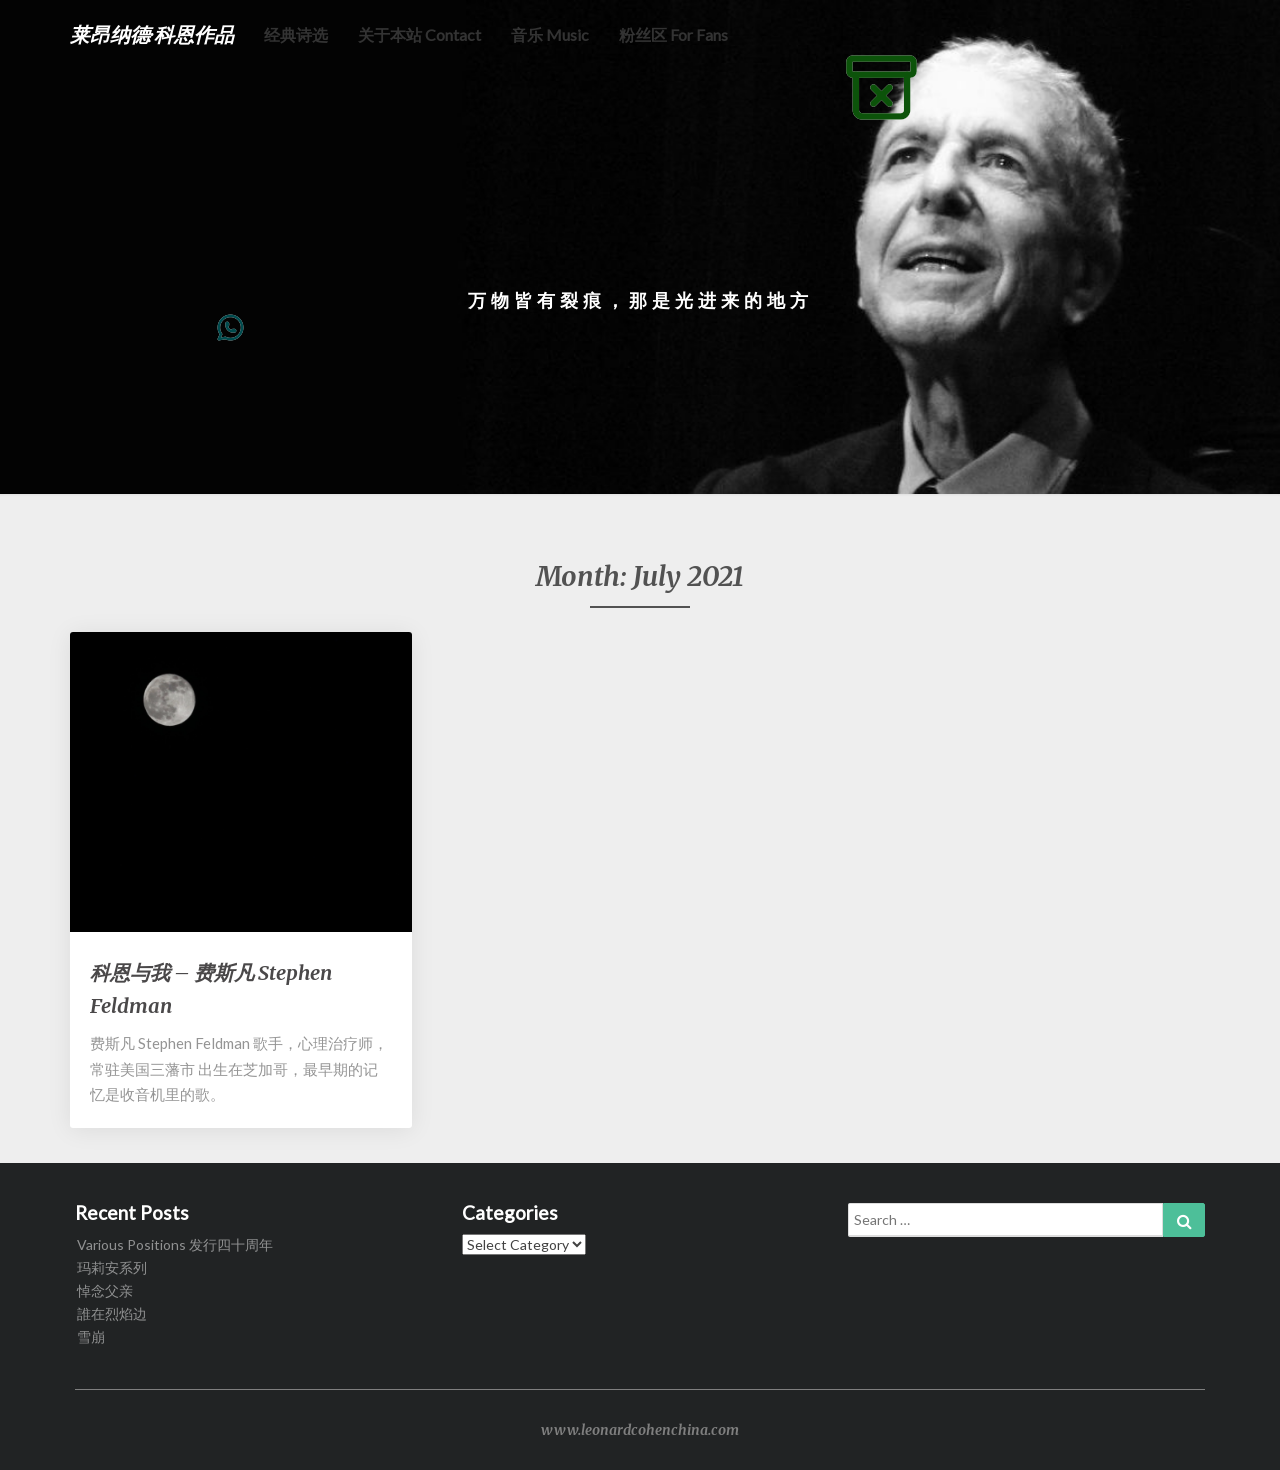 The width and height of the screenshot is (1280, 1470). What do you see at coordinates (881, 87) in the screenshot?
I see `remove item from archive` at bounding box center [881, 87].